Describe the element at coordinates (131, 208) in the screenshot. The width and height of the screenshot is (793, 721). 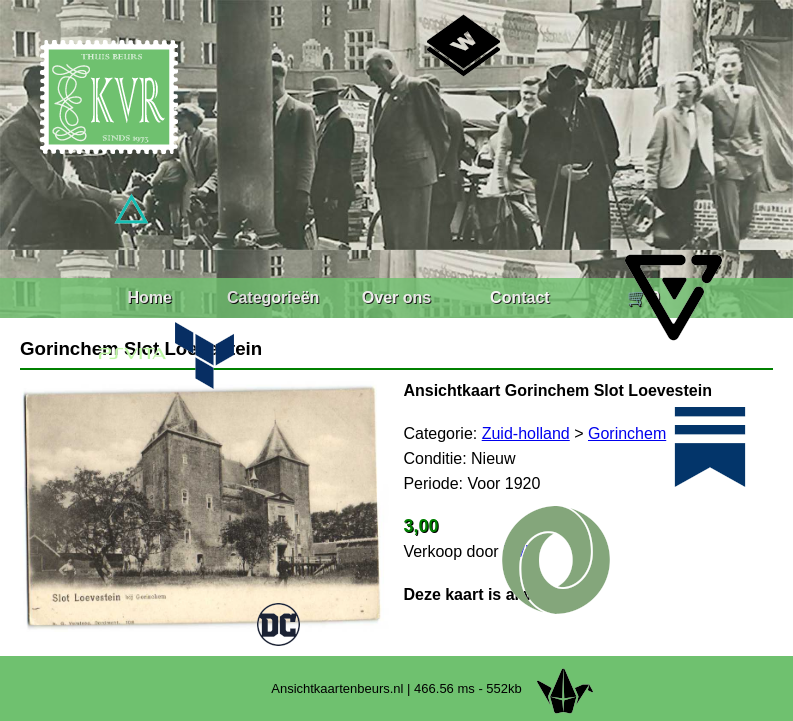
I see `vercel logo` at that location.